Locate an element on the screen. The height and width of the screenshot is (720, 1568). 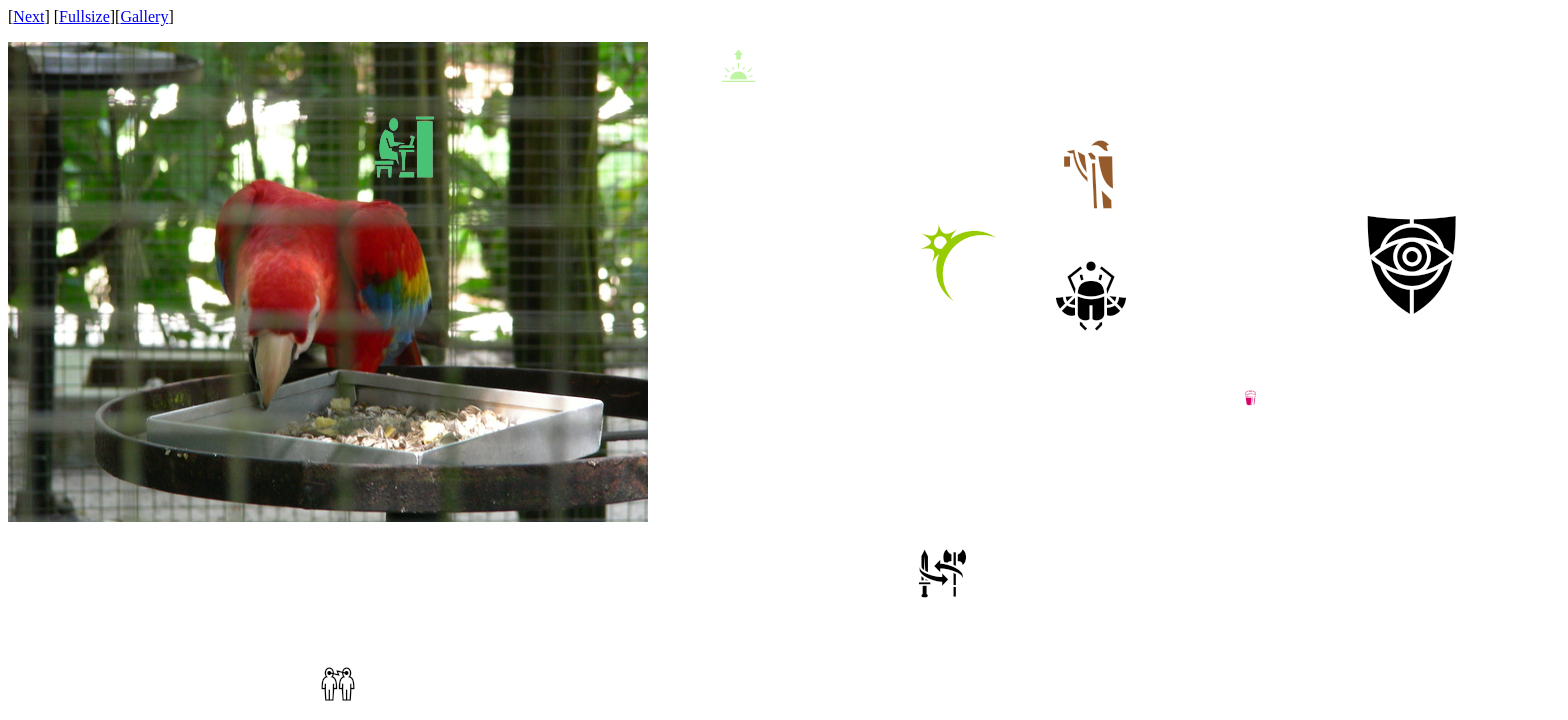
the hermit tarot card icon is located at coordinates (1091, 174).